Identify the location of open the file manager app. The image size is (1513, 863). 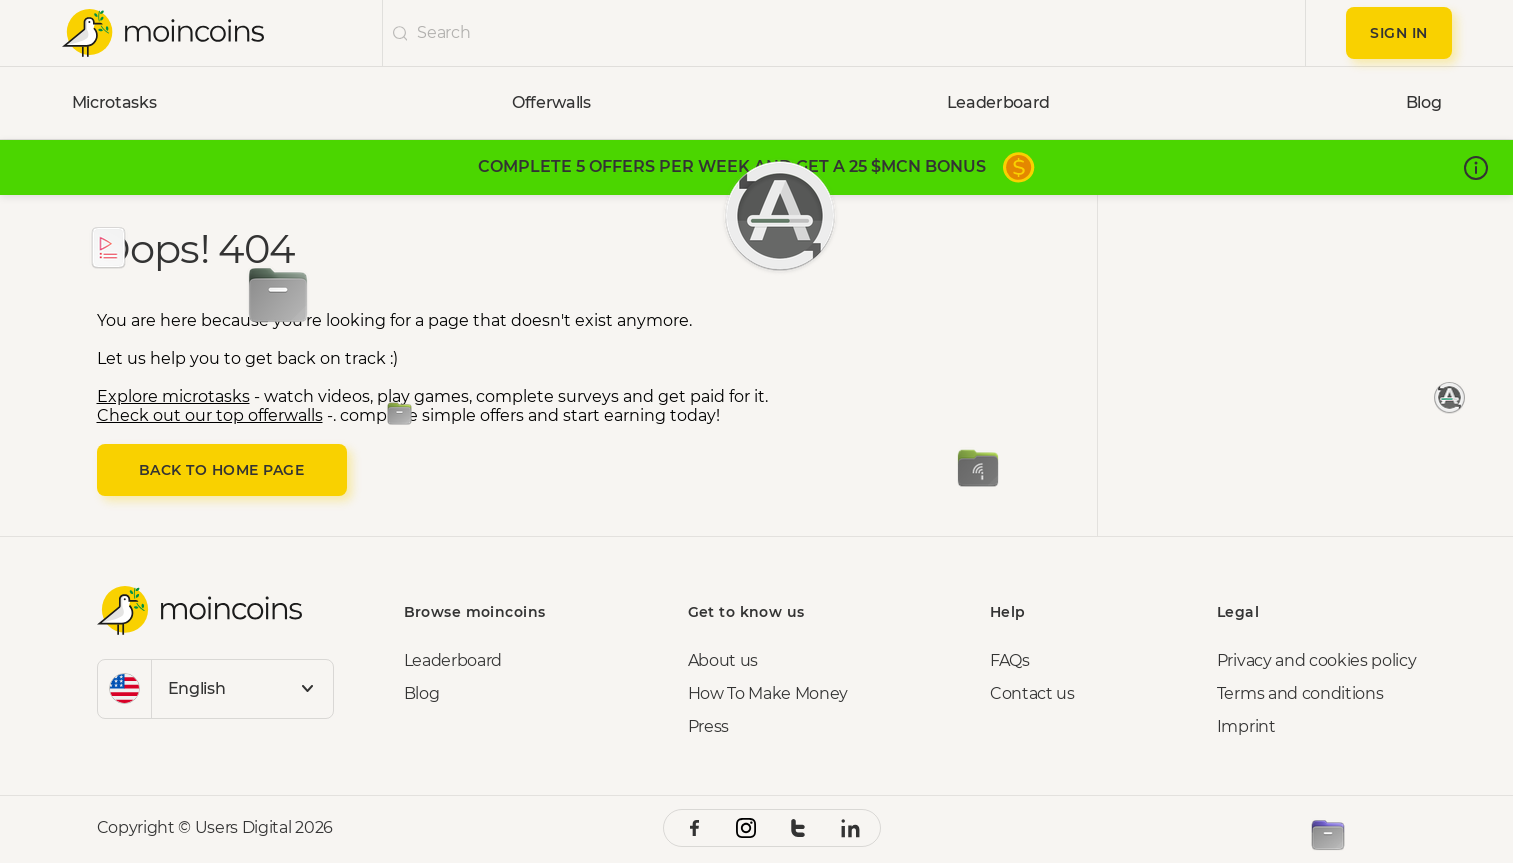
(399, 413).